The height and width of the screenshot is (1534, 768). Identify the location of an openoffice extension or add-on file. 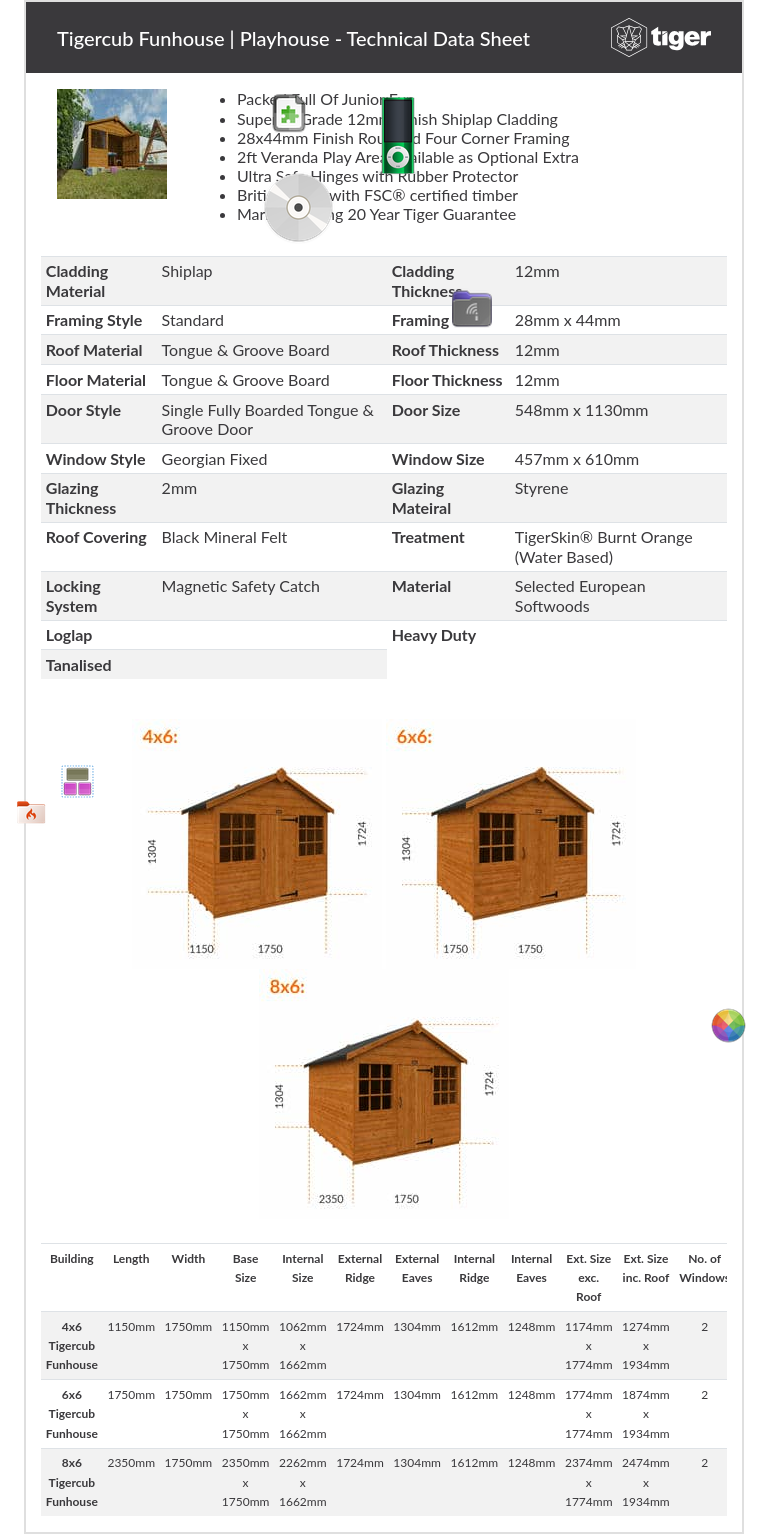
(289, 113).